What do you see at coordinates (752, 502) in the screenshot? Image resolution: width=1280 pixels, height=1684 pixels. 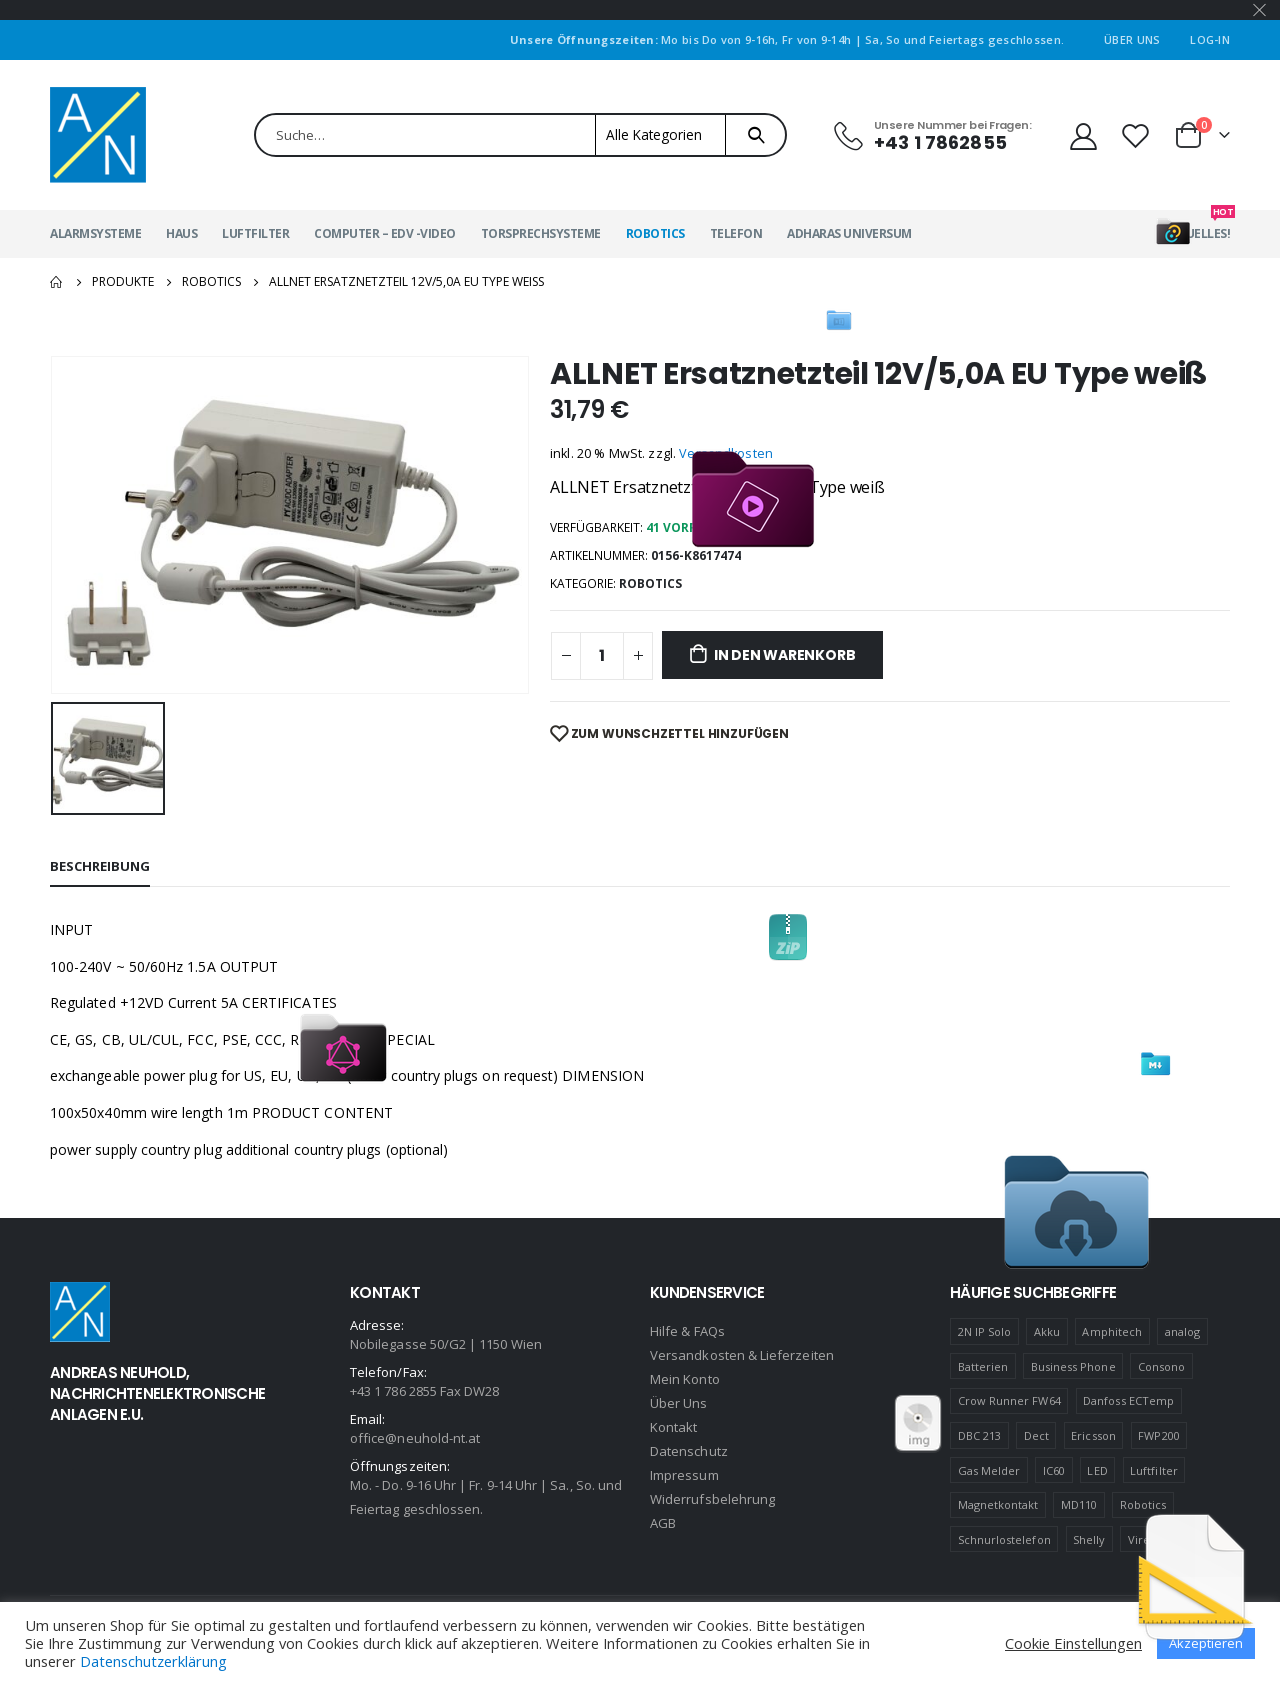 I see `open adobe premiere elements project folder` at bounding box center [752, 502].